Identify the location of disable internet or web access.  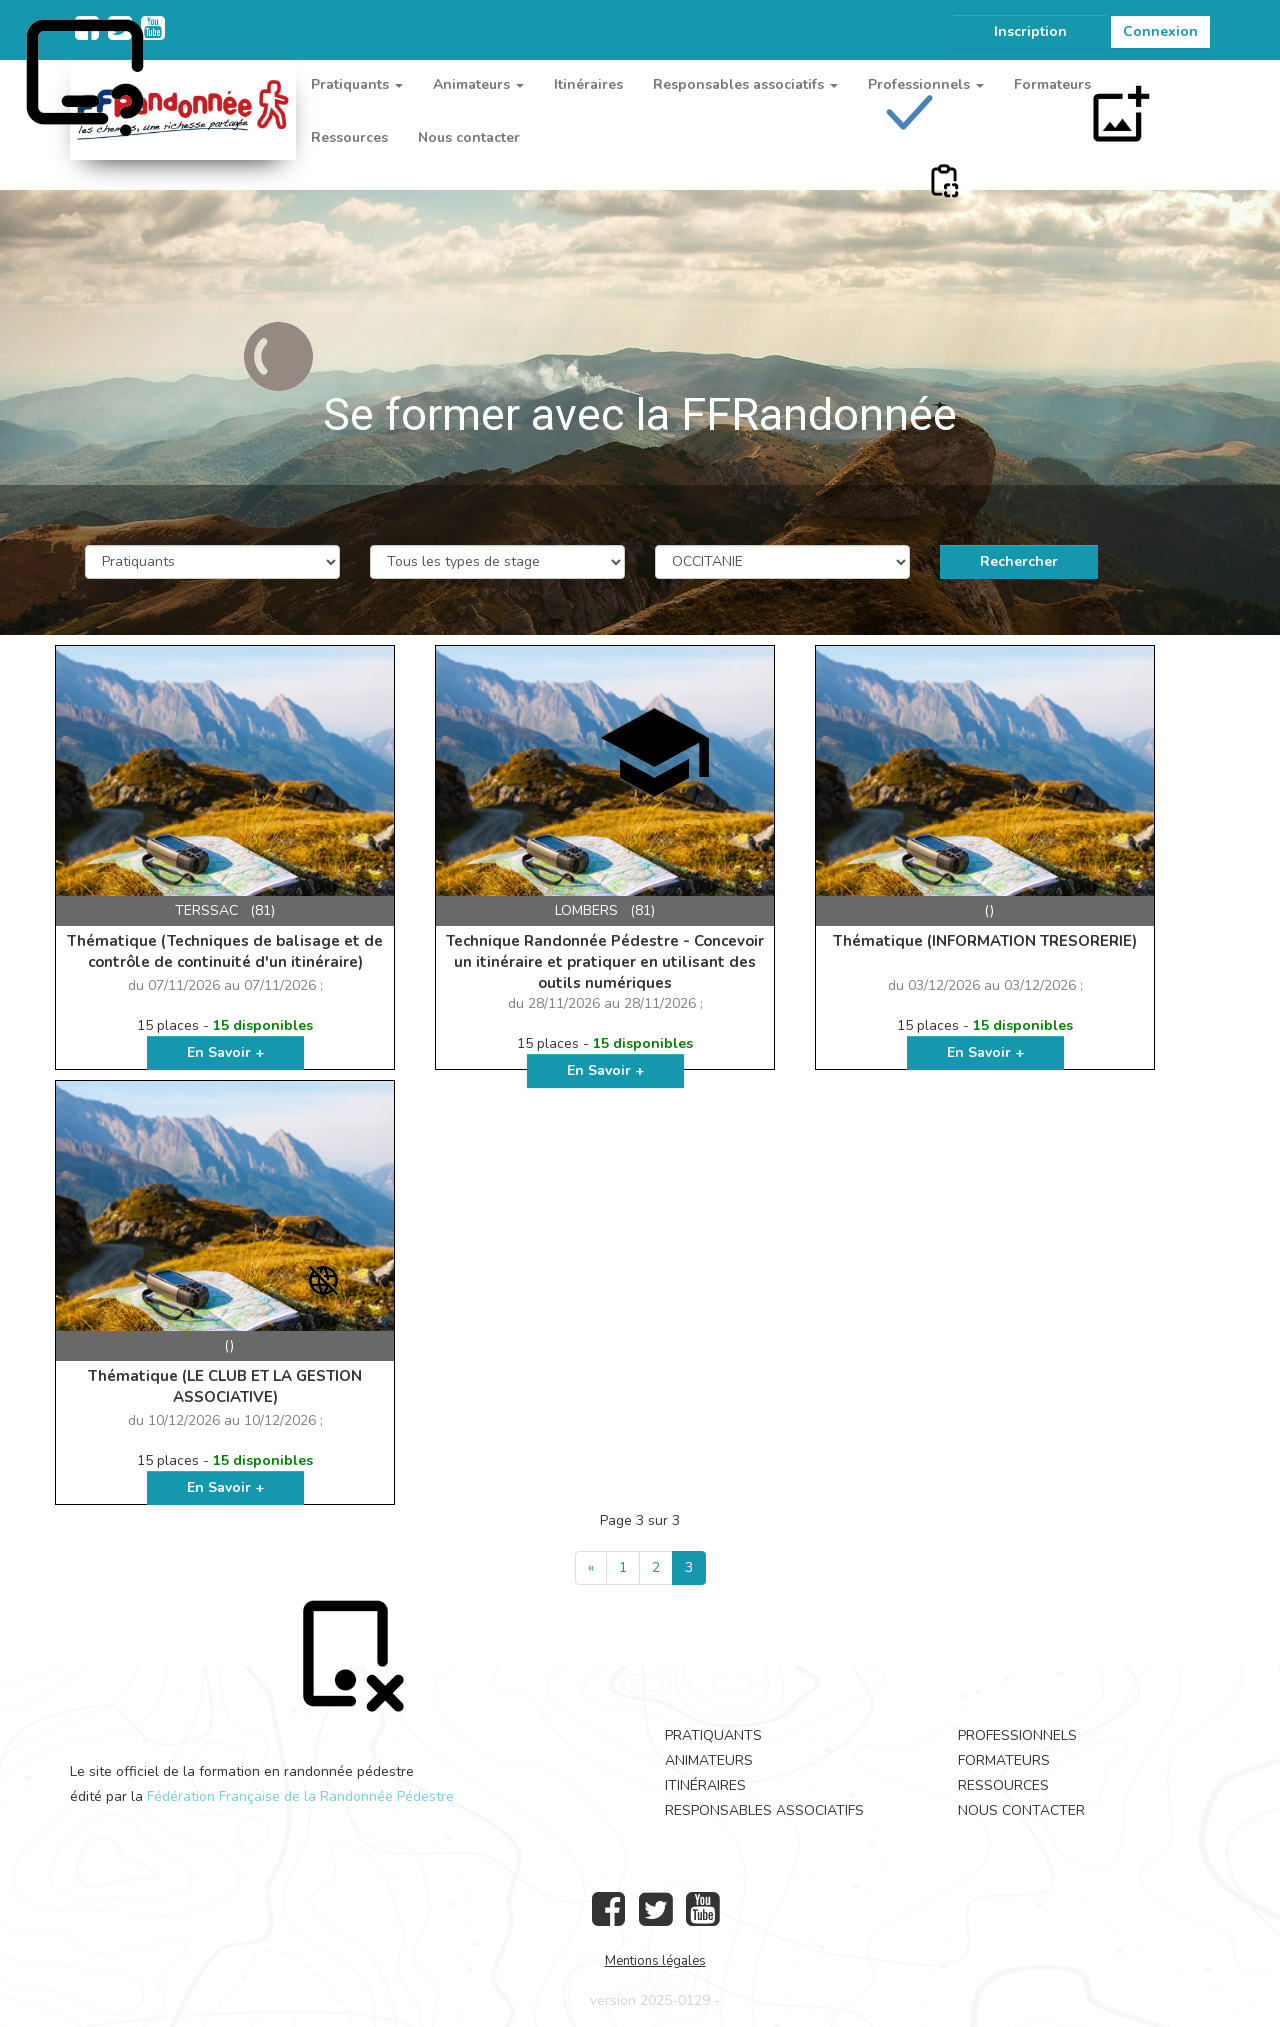
(323, 1280).